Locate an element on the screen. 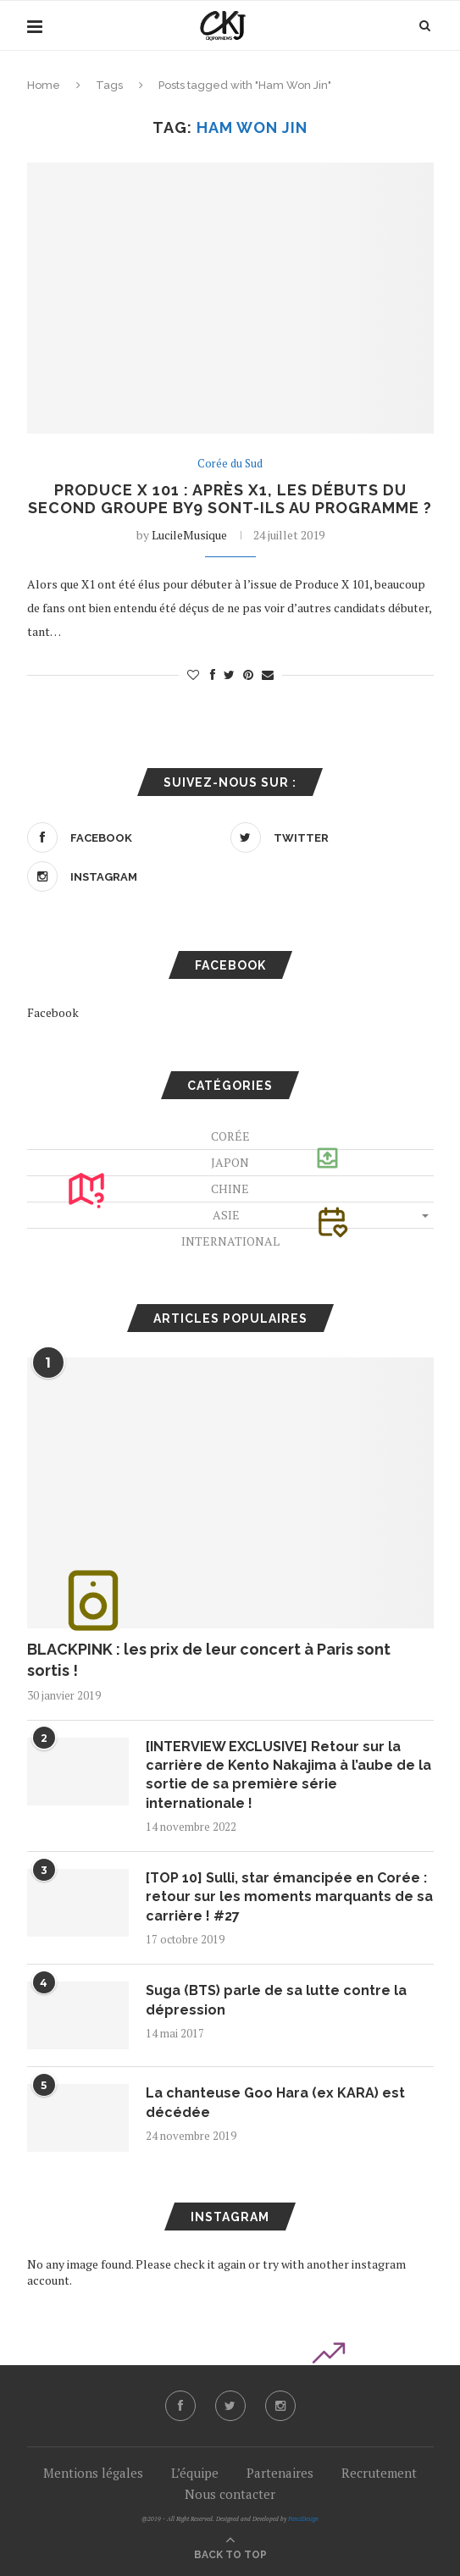  adjust speaker or audio output settings is located at coordinates (93, 1600).